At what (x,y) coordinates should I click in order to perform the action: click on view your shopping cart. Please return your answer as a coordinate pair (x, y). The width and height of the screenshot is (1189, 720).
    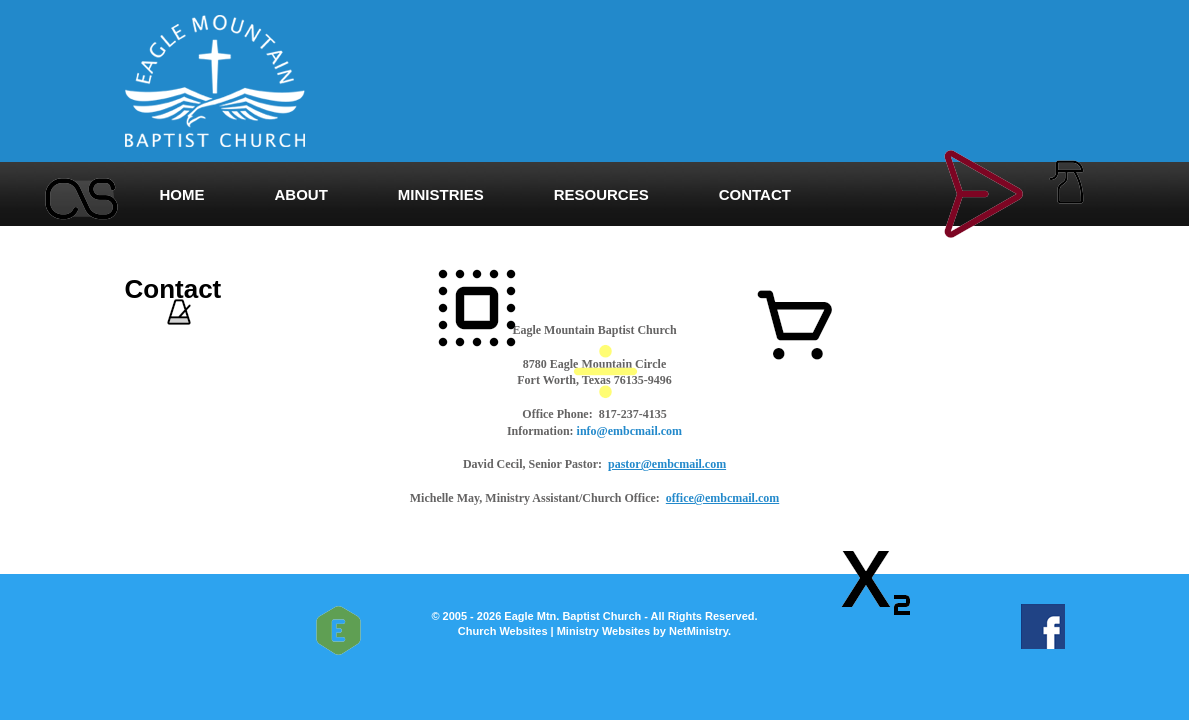
    Looking at the image, I should click on (796, 325).